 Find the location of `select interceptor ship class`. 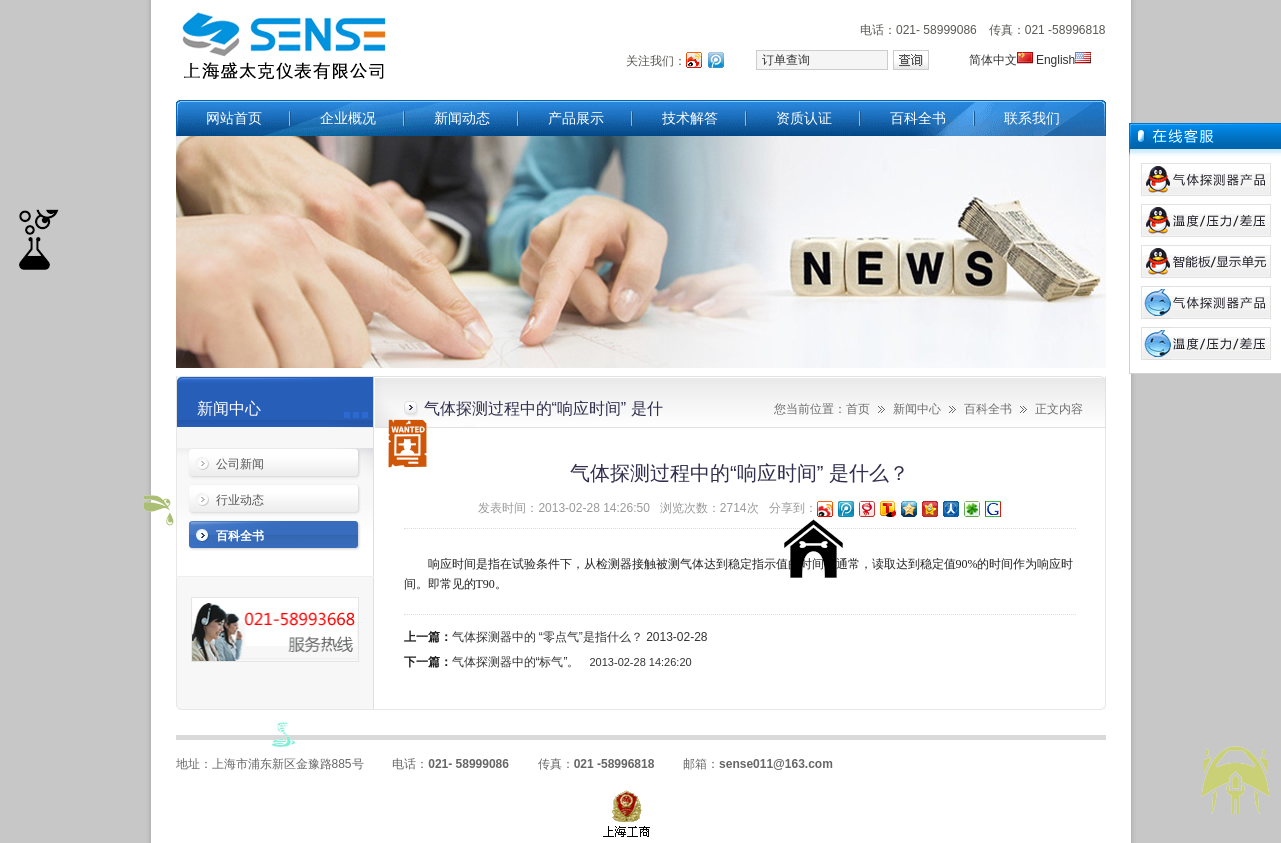

select interceptor ship class is located at coordinates (1235, 780).